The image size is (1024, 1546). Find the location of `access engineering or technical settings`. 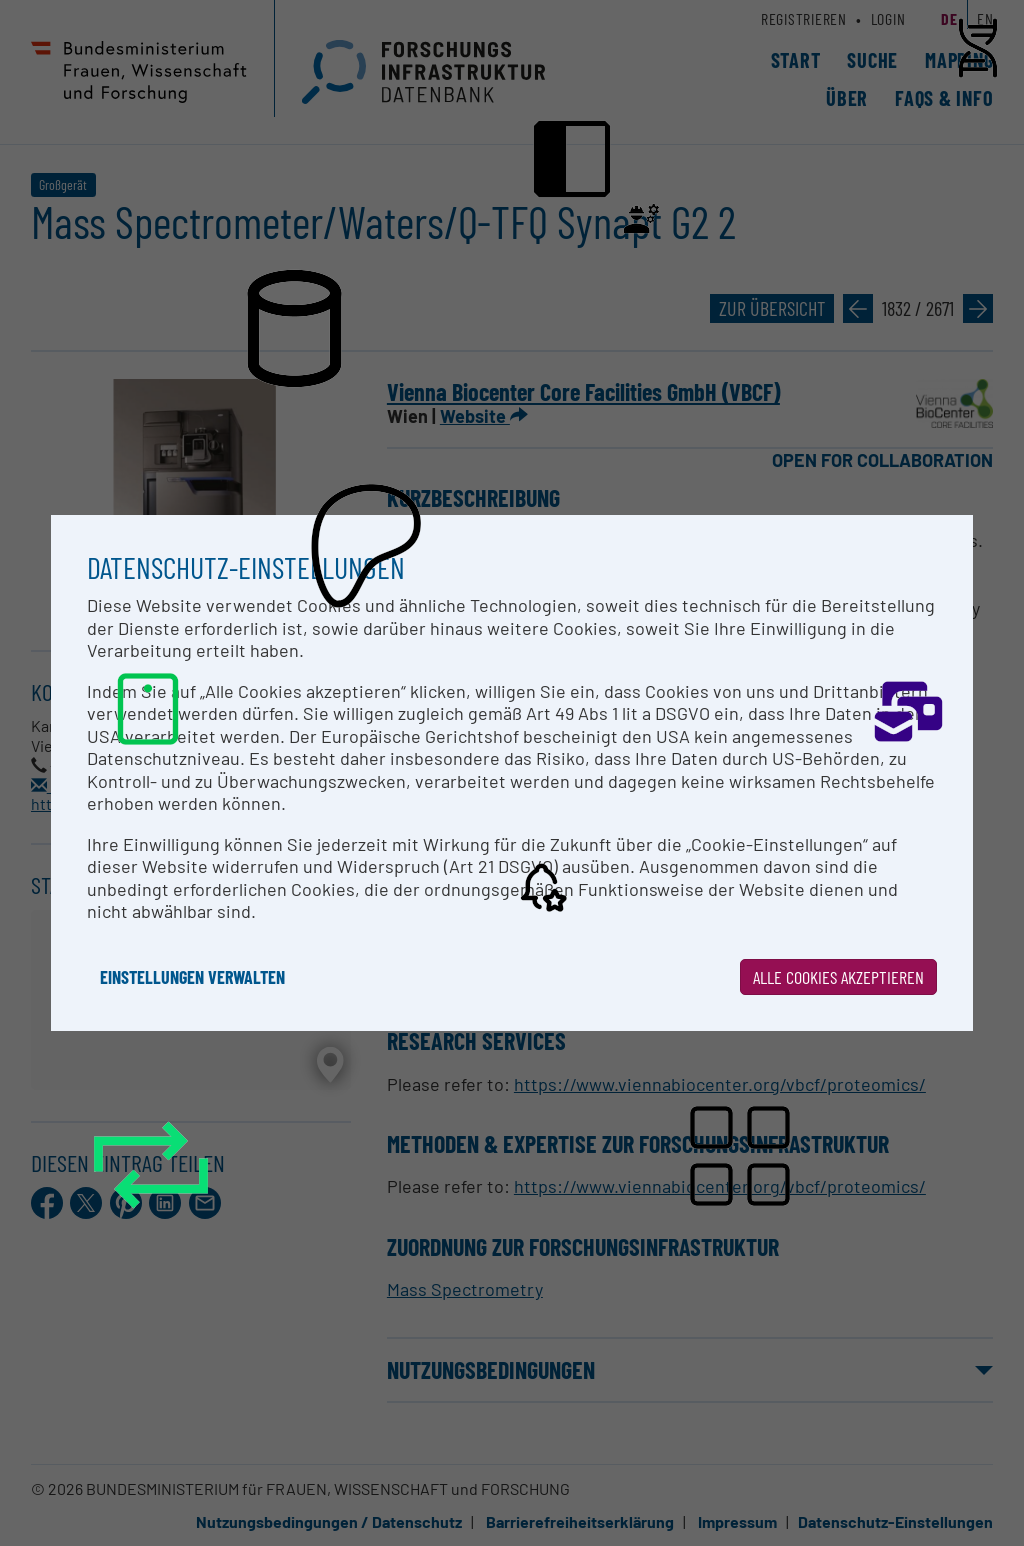

access engineering or technical settings is located at coordinates (641, 218).